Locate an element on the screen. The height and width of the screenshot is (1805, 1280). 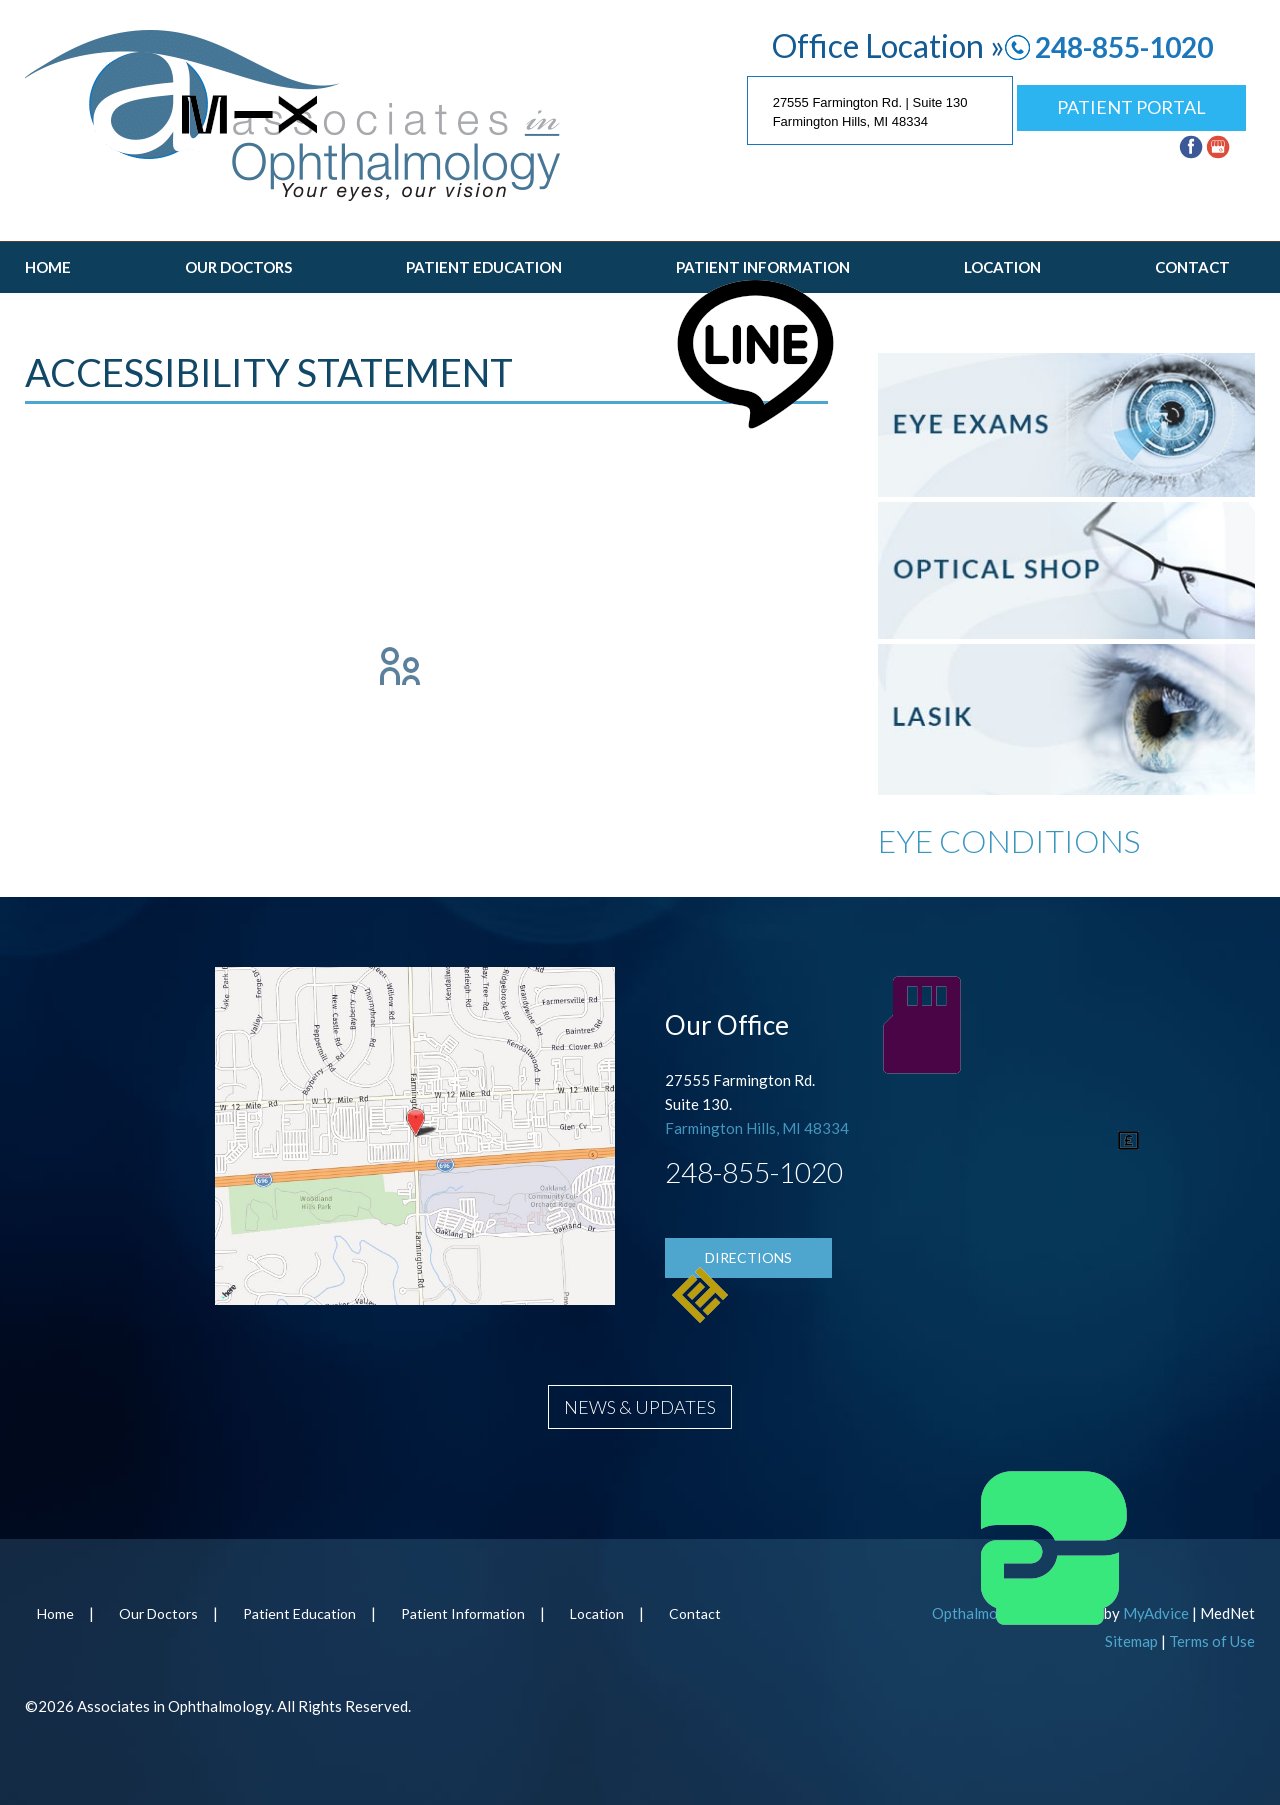
view balance in british pounds is located at coordinates (1128, 1140).